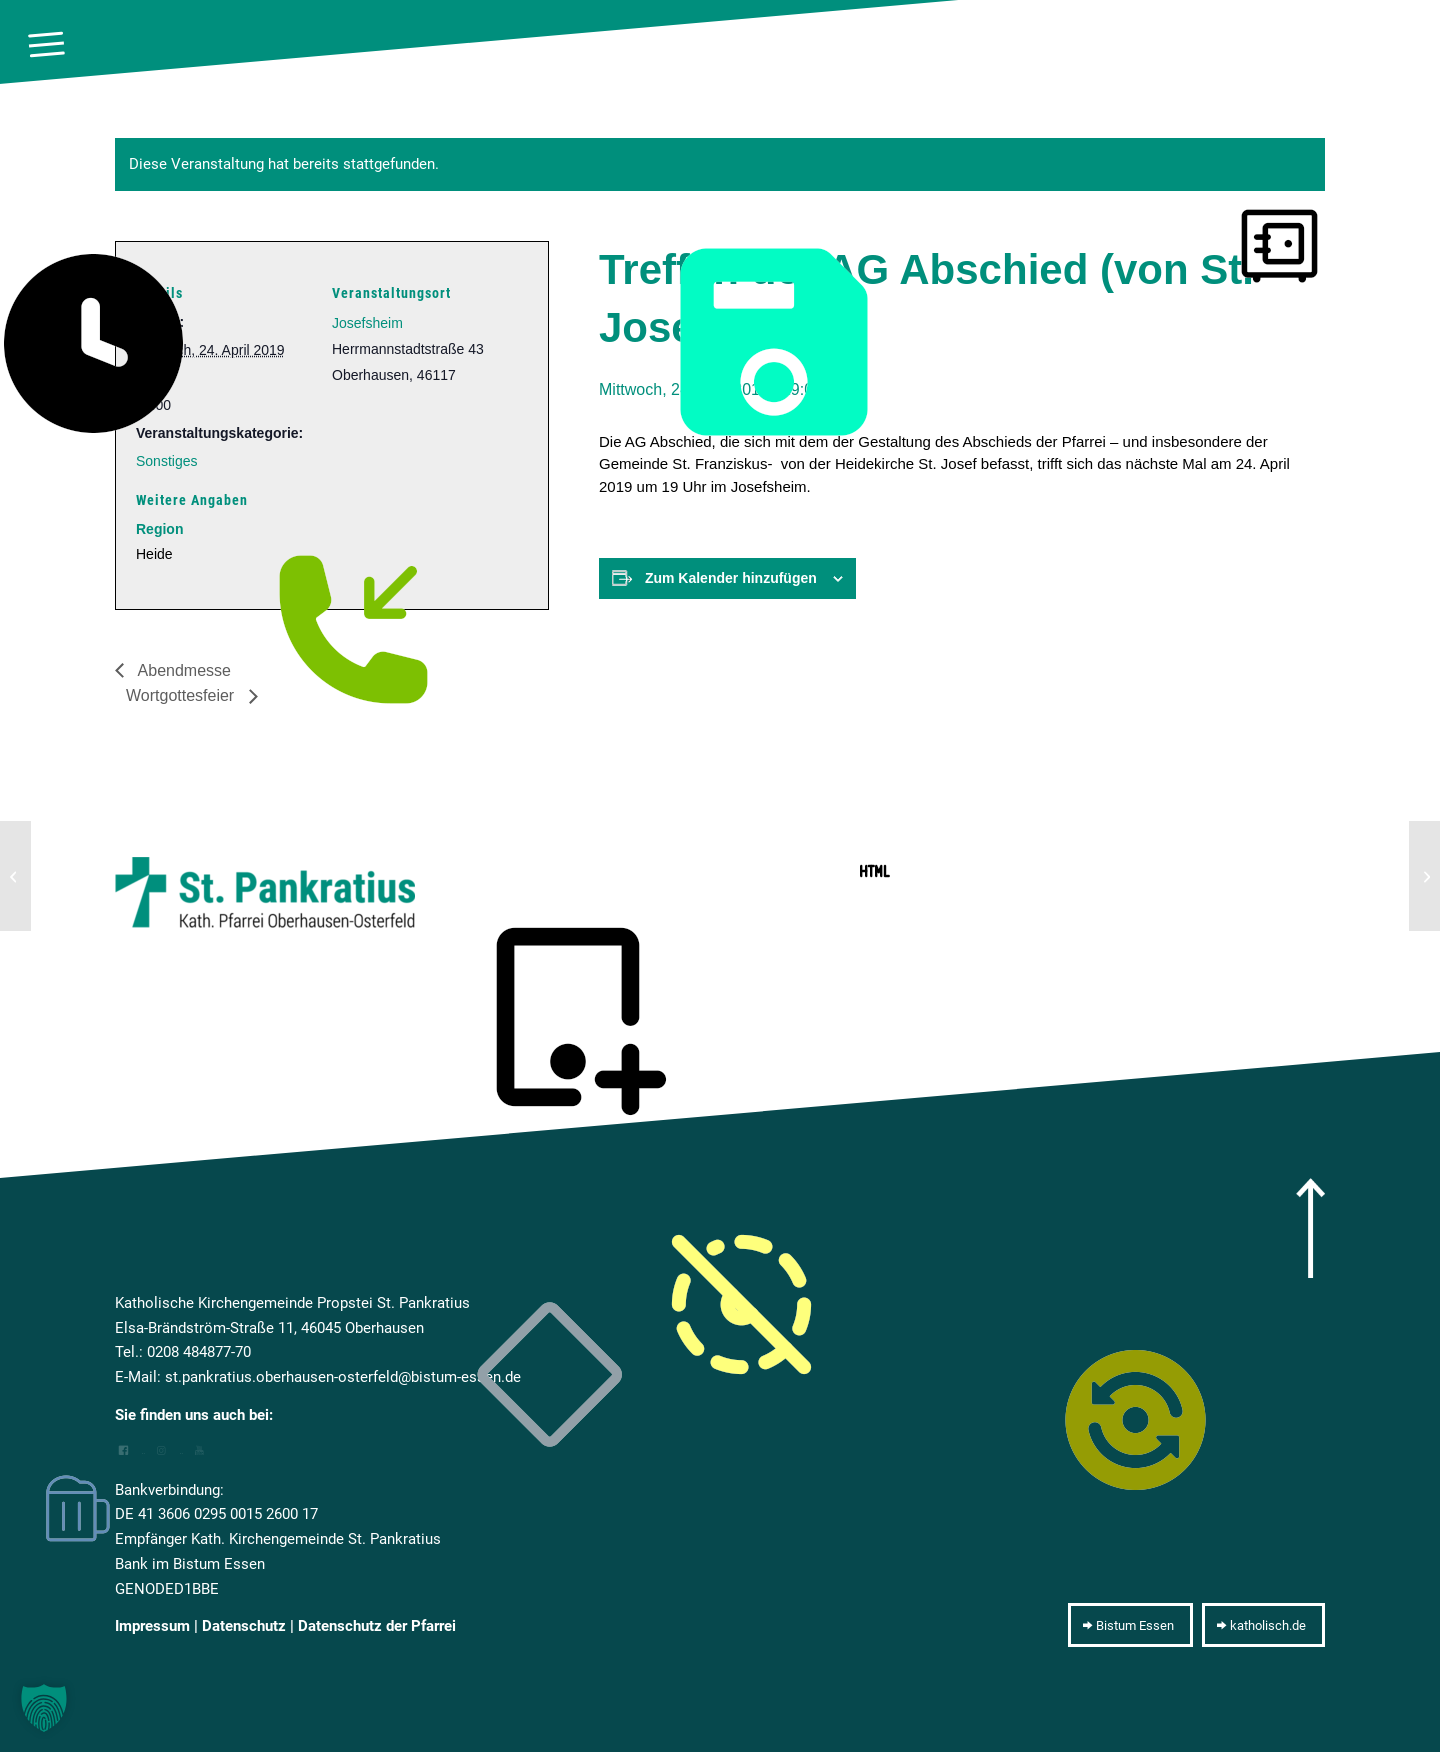  I want to click on save current file or document, so click(774, 342).